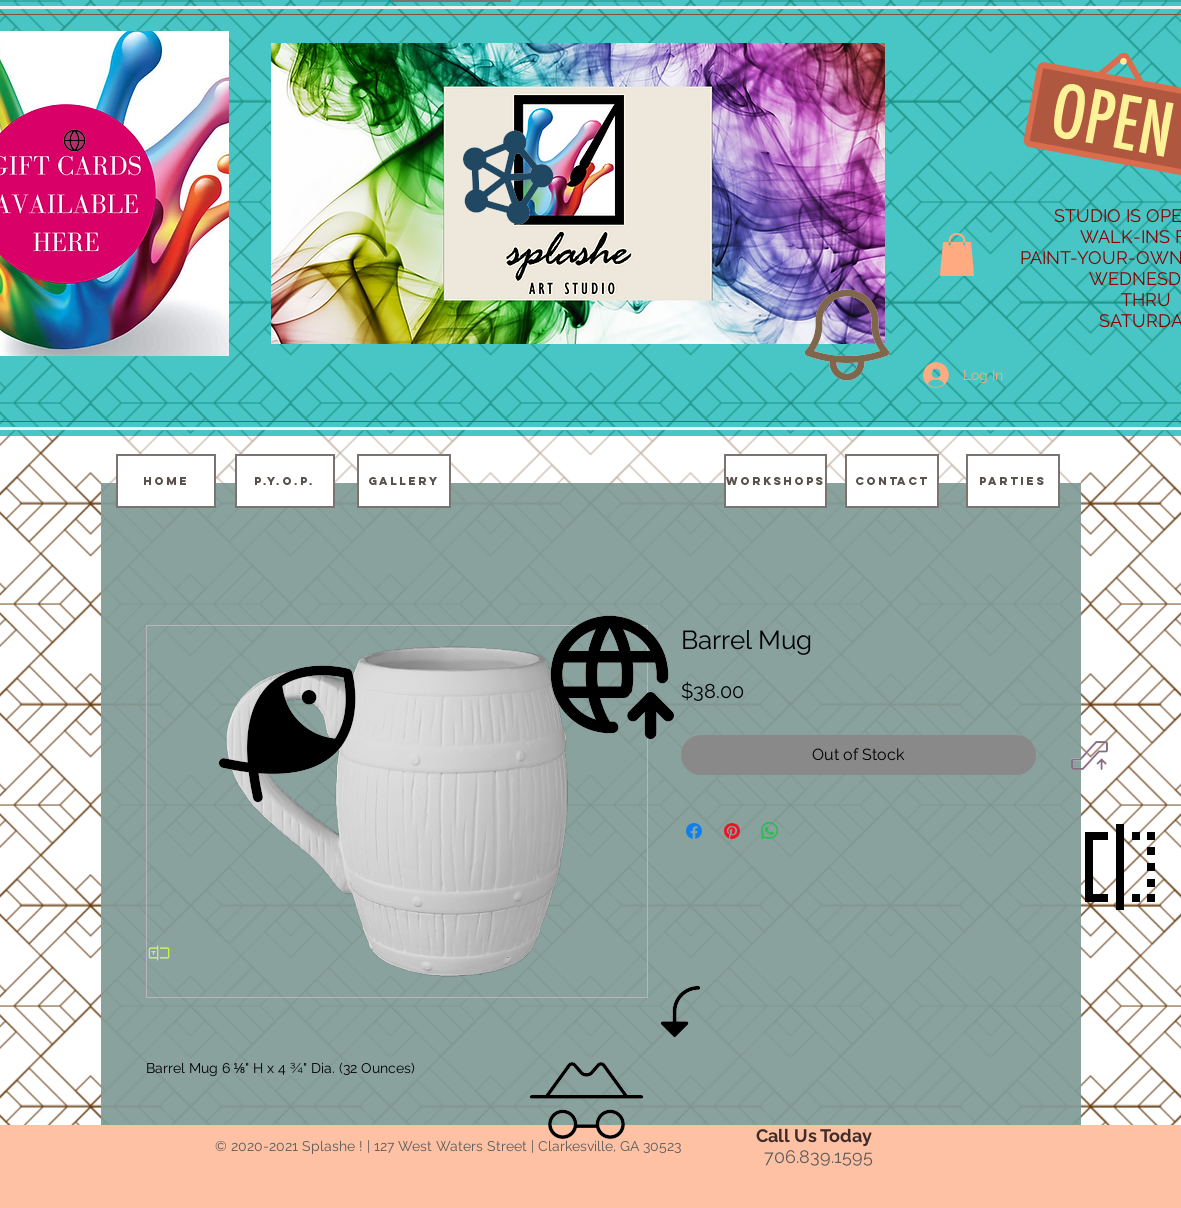 This screenshot has width=1181, height=1208. I want to click on view notifications, so click(847, 335).